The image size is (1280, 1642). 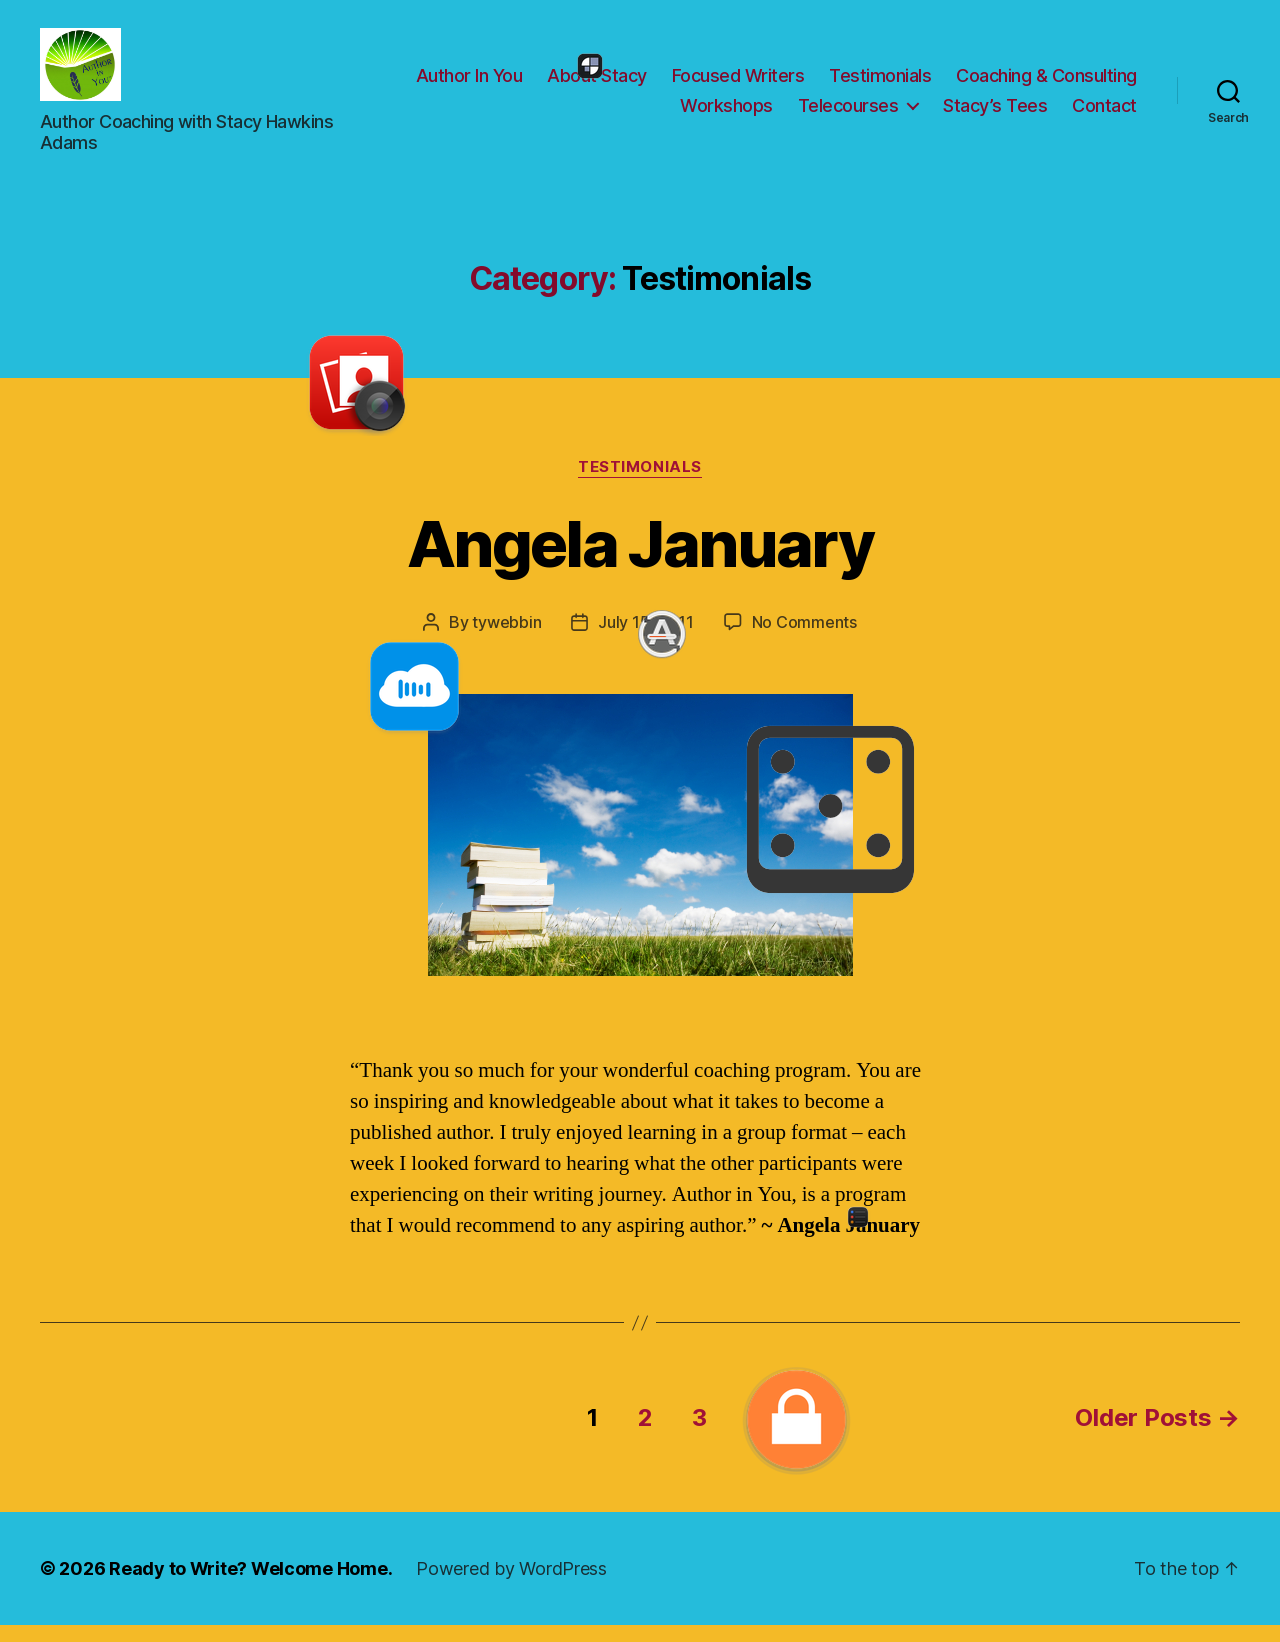 What do you see at coordinates (590, 66) in the screenshot?
I see `open shapez game app` at bounding box center [590, 66].